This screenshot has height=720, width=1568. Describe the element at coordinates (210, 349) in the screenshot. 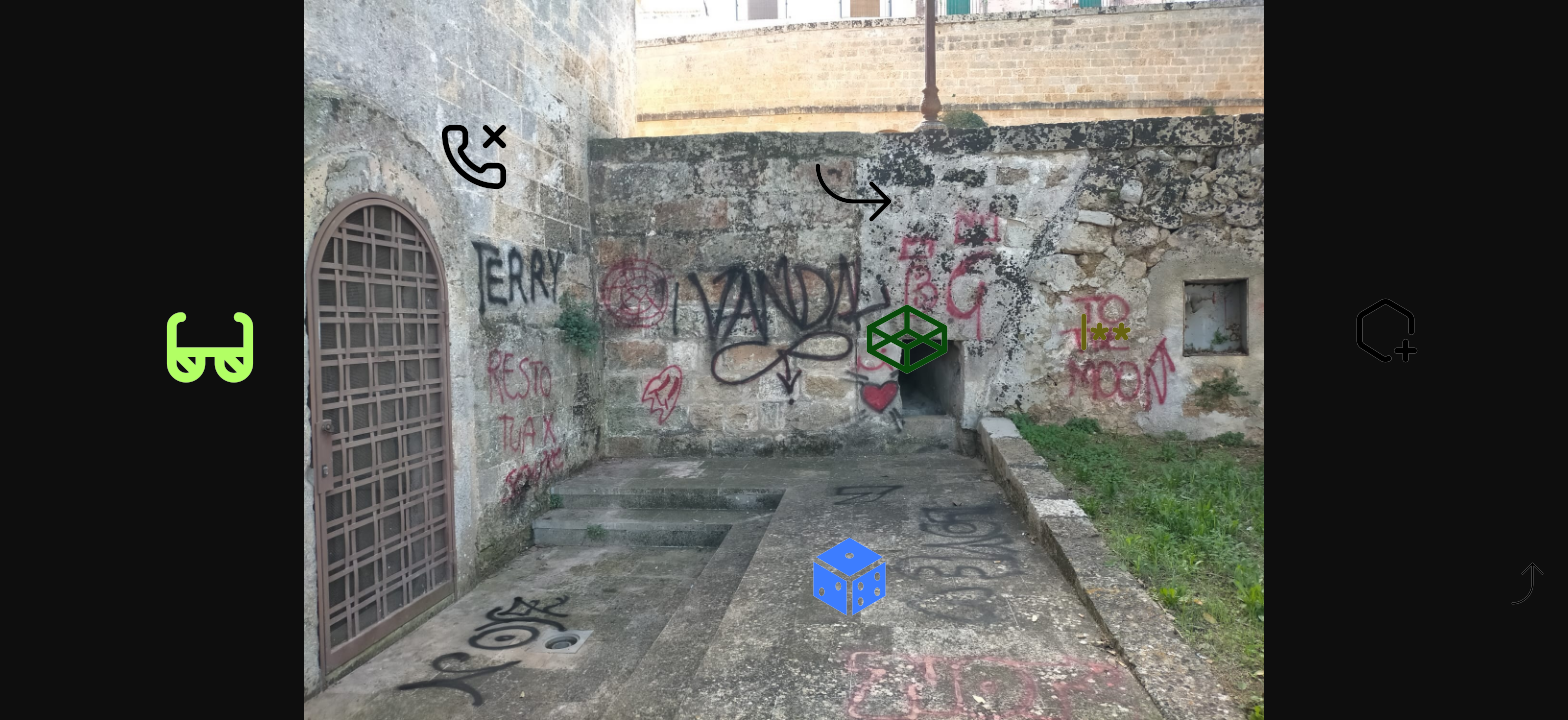

I see `toggle cool or casual display mode` at that location.